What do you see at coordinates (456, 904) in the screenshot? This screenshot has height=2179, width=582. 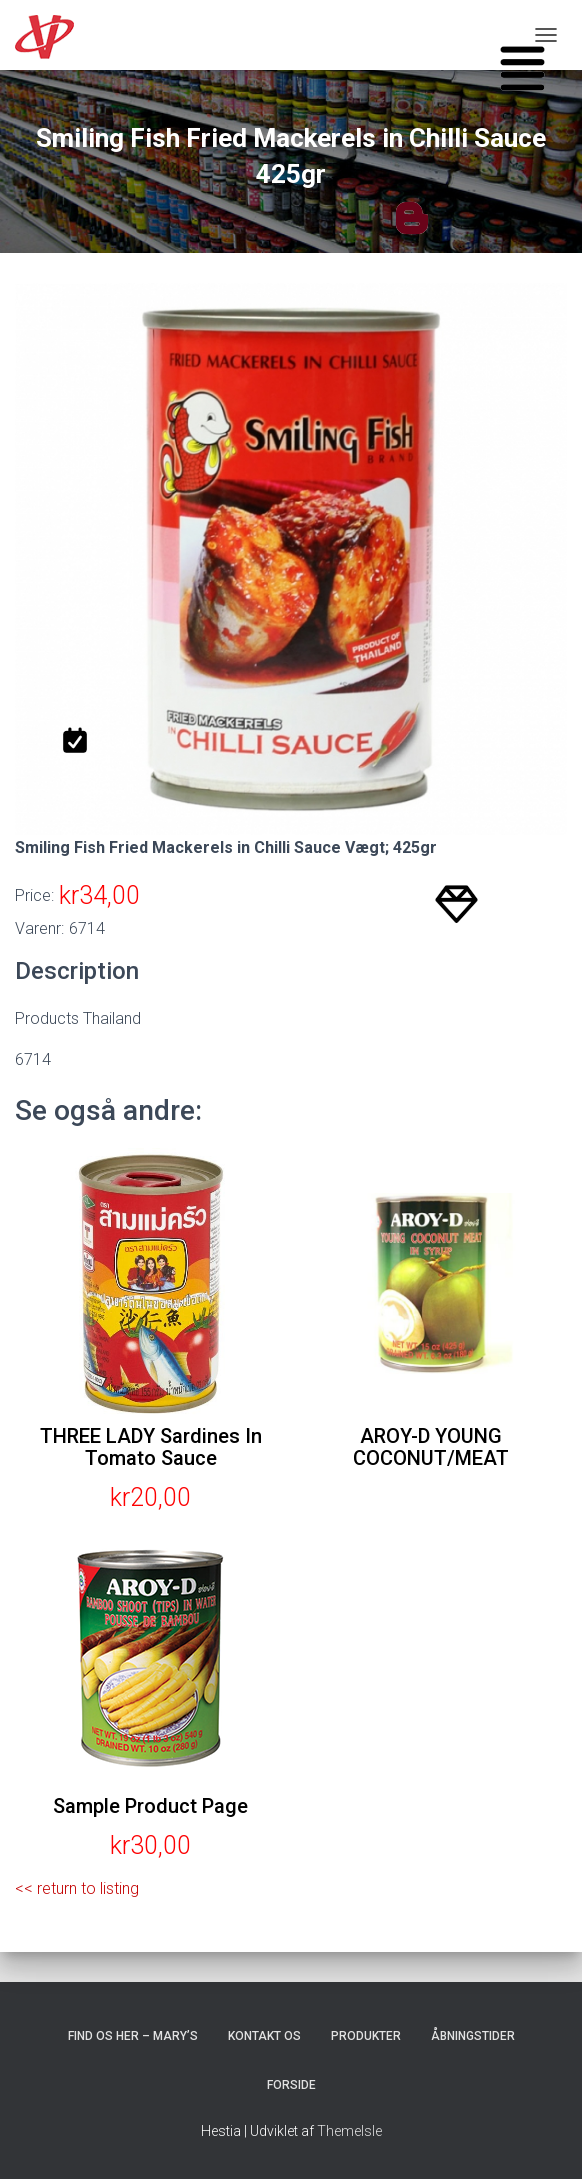 I see `view premium or exclusive content` at bounding box center [456, 904].